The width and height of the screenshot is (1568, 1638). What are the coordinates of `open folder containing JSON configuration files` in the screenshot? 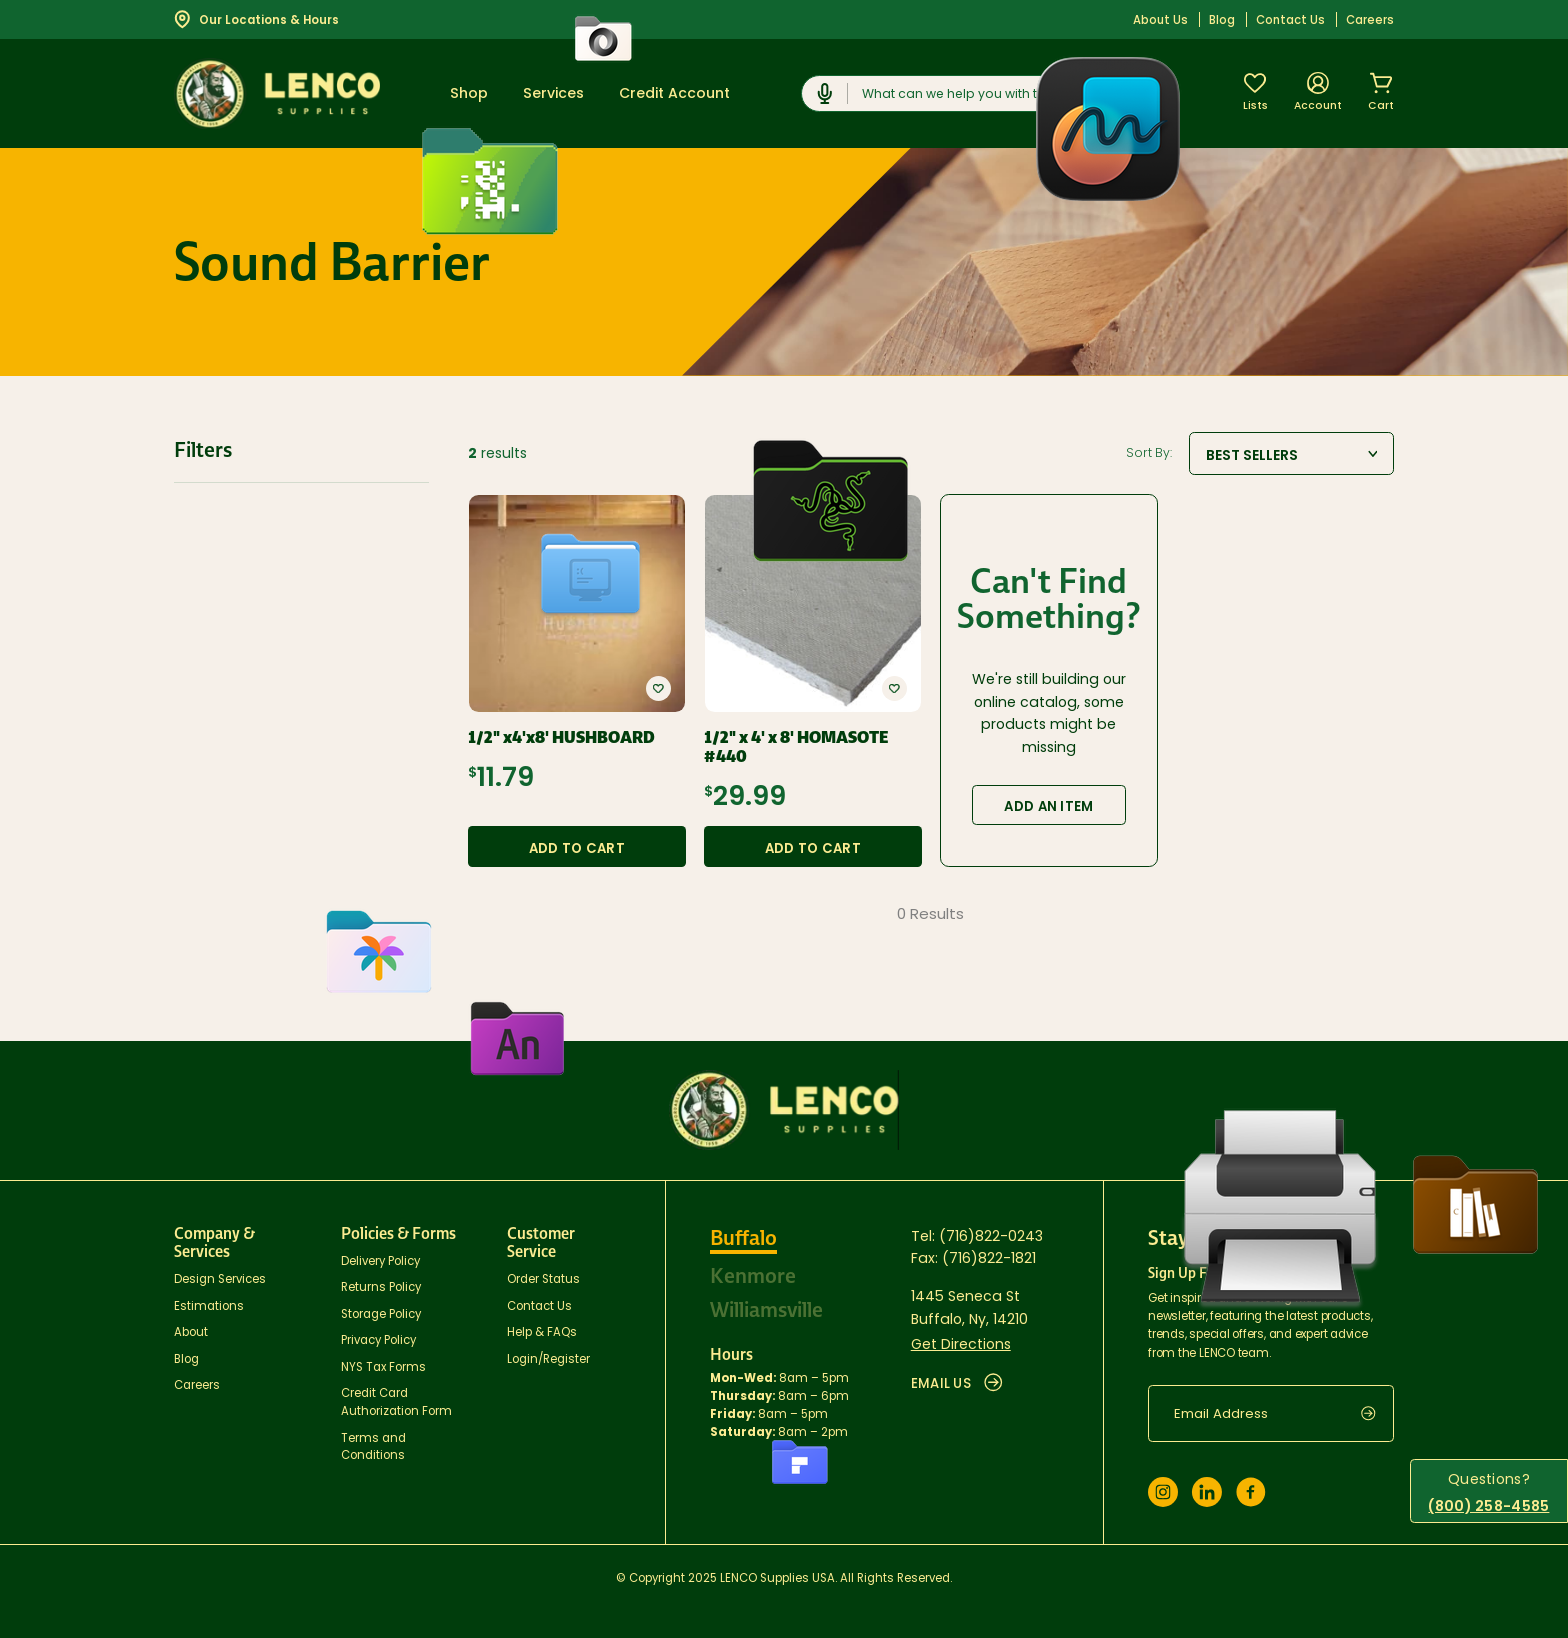 It's located at (603, 40).